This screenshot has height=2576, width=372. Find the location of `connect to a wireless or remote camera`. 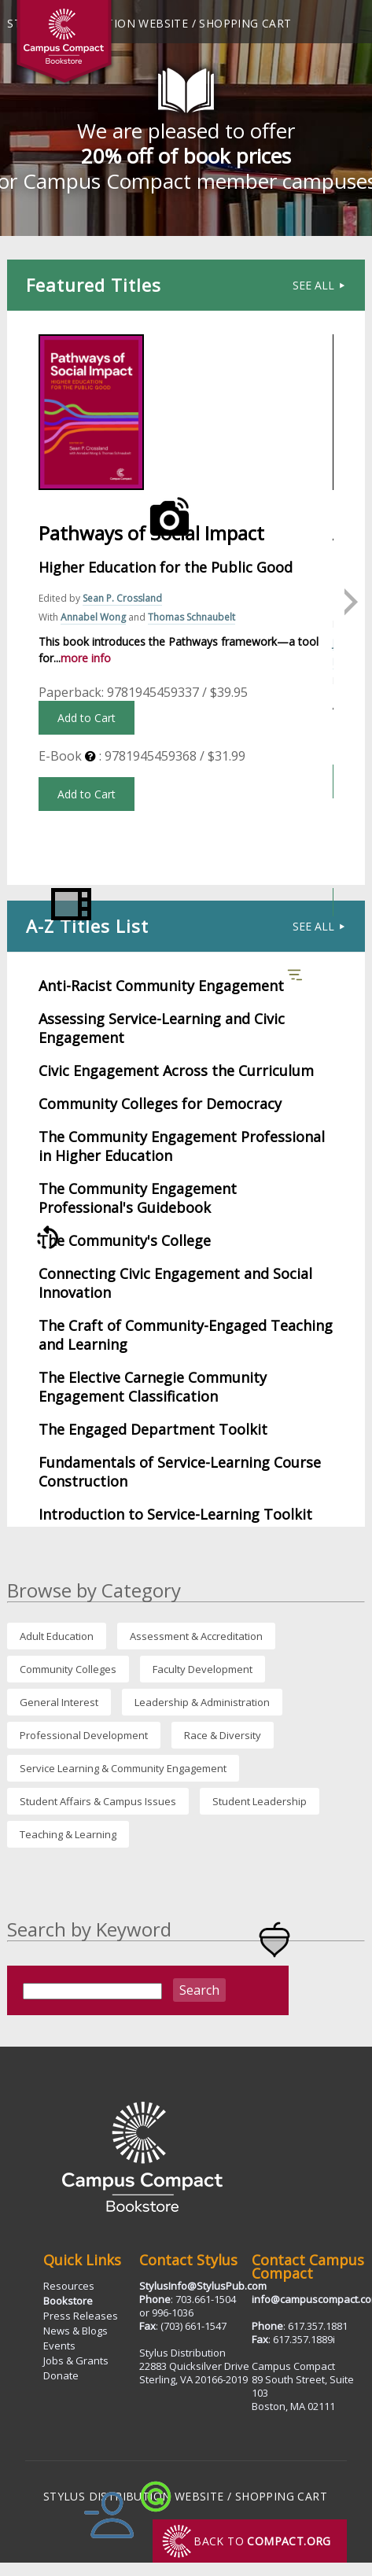

connect to a wireless or remote camera is located at coordinates (169, 516).